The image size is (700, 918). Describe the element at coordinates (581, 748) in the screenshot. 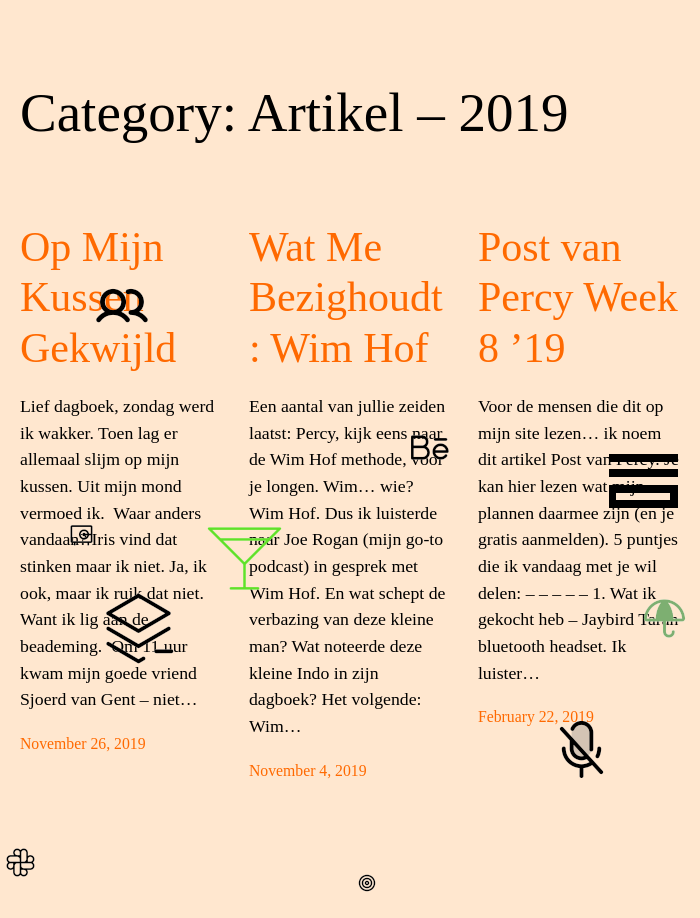

I see `mute your microphone` at that location.